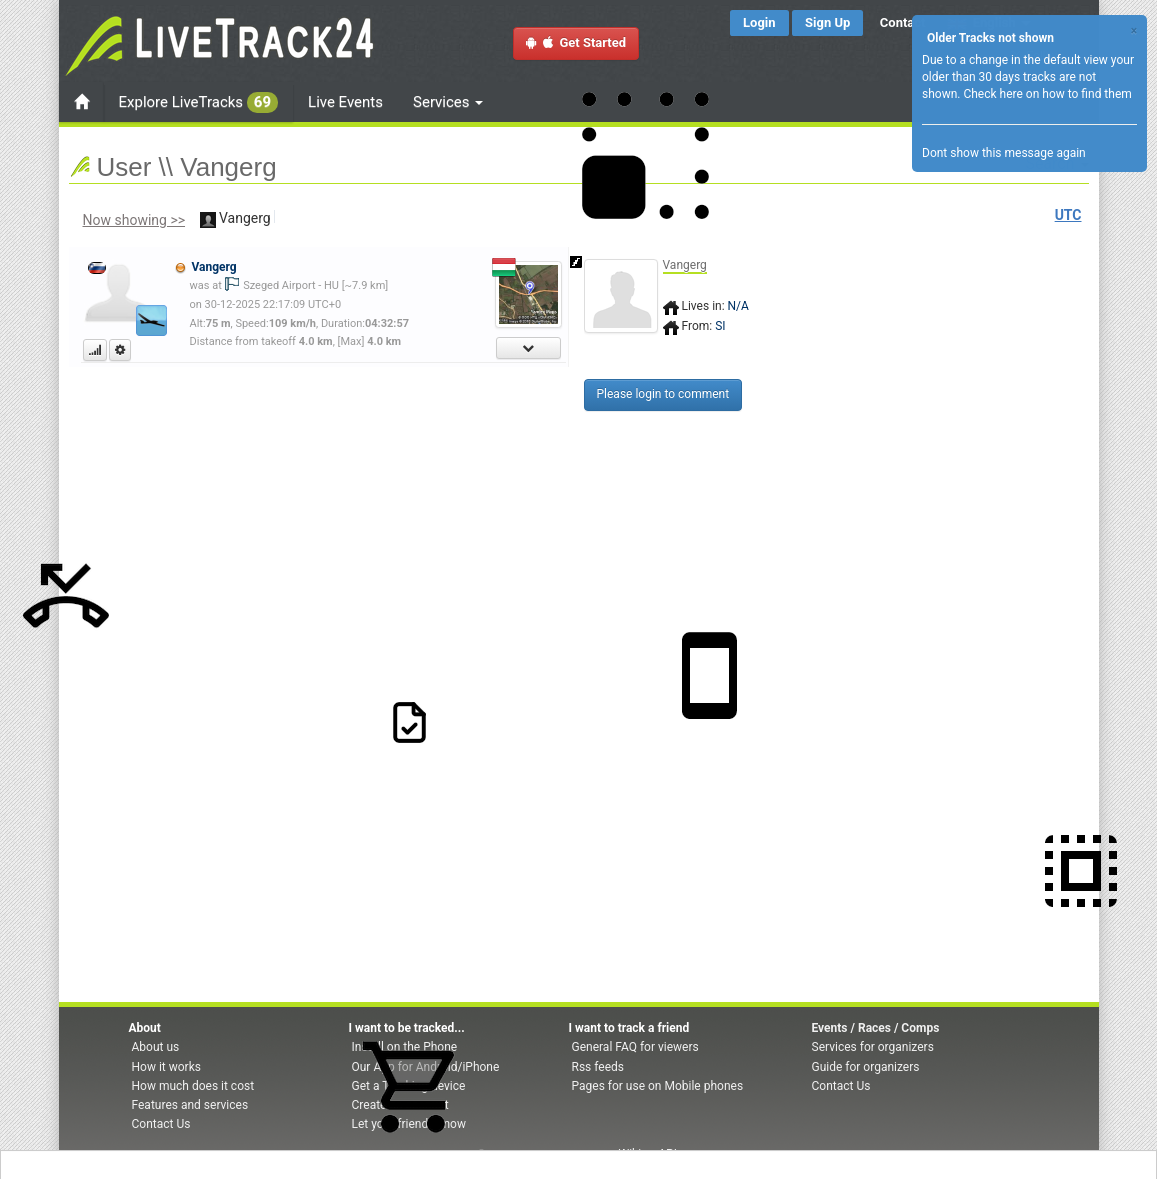  What do you see at coordinates (645, 155) in the screenshot?
I see `align content to bottom-left corner` at bounding box center [645, 155].